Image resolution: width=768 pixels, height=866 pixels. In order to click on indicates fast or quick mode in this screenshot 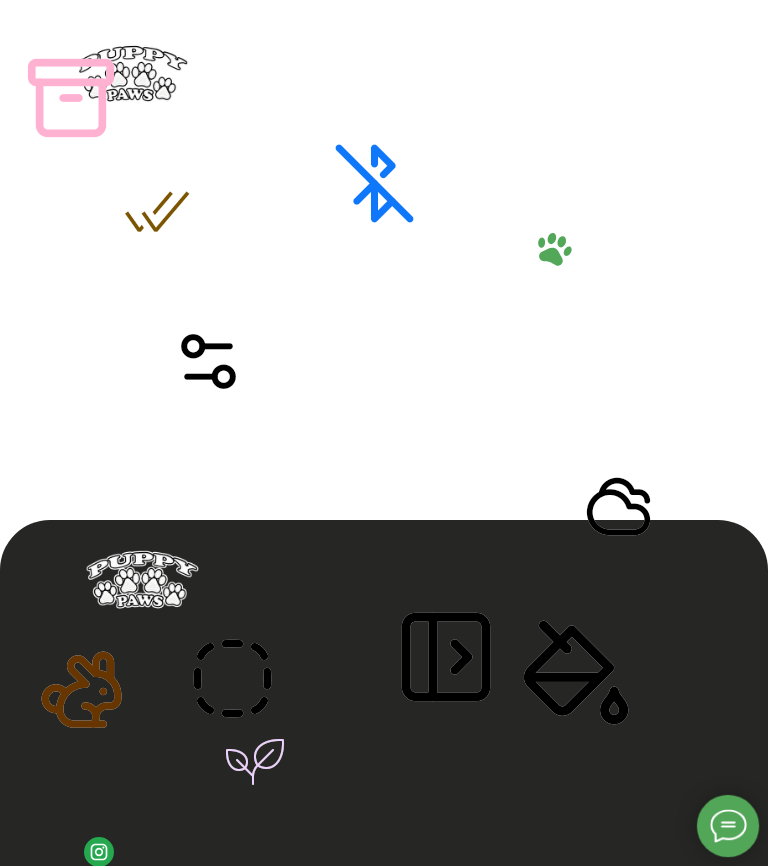, I will do `click(81, 691)`.